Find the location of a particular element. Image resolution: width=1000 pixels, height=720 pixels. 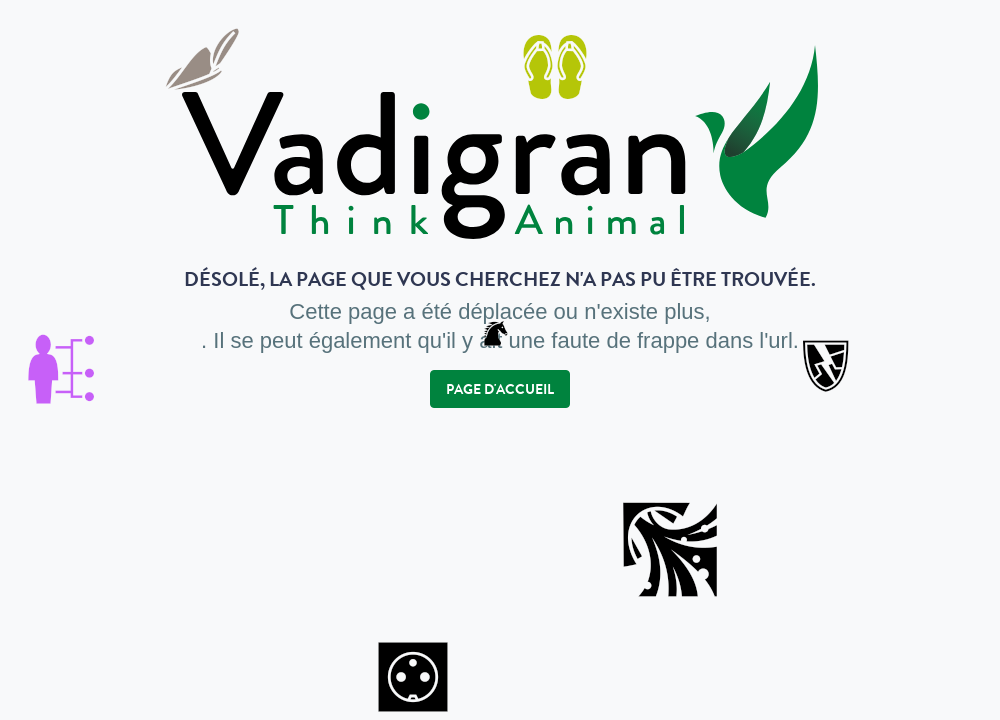

indicates broken or compromised security status is located at coordinates (826, 366).